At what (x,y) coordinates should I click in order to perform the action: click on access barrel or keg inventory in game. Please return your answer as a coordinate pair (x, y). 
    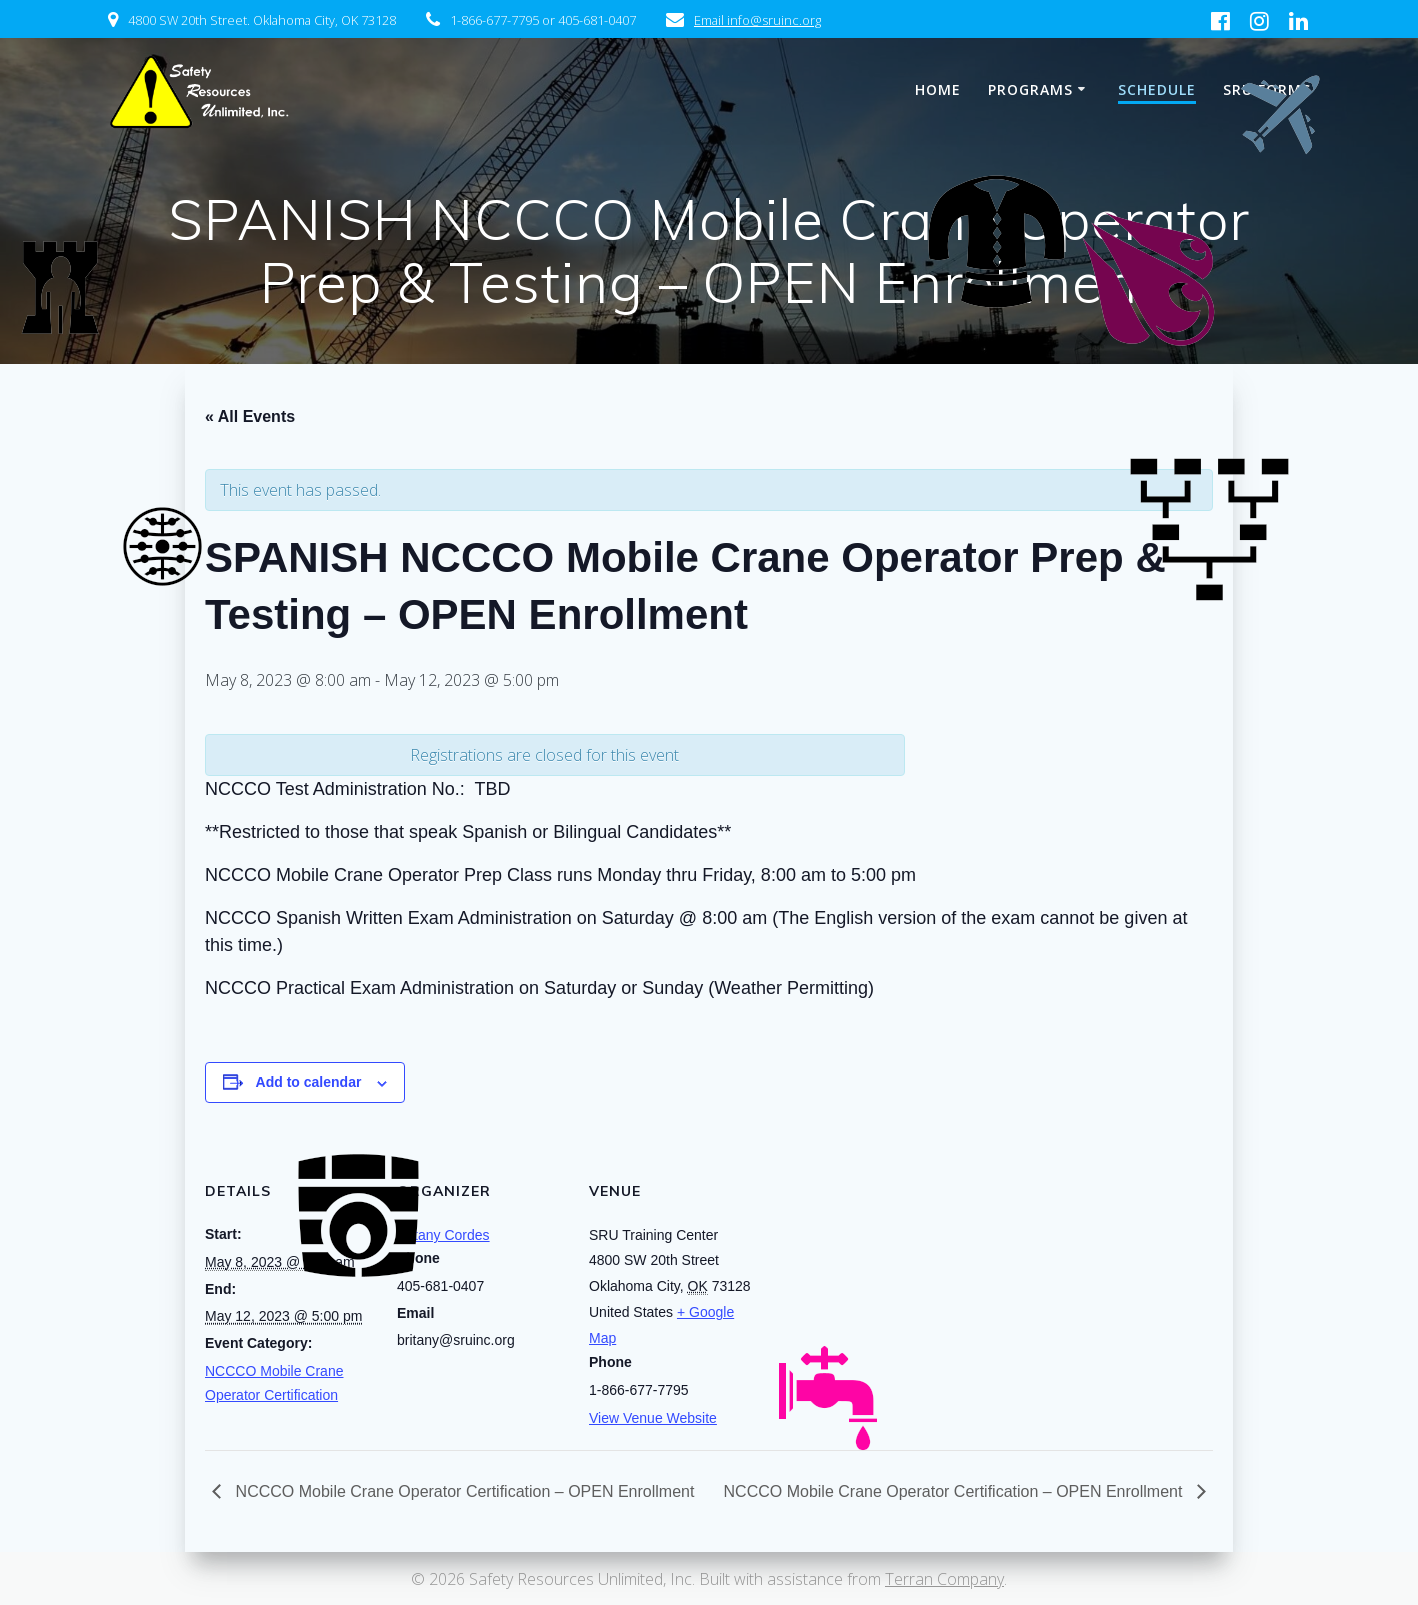
    Looking at the image, I should click on (358, 1215).